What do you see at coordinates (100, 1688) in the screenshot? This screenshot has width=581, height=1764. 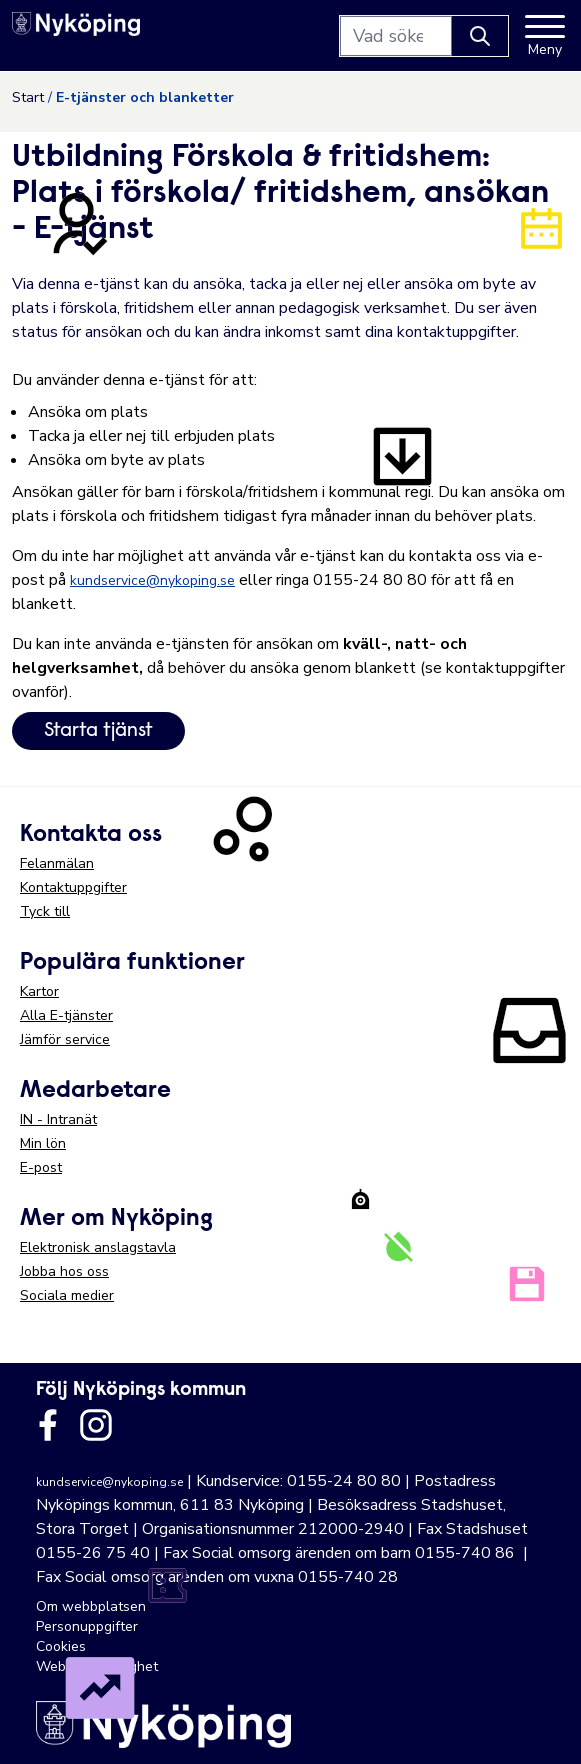 I see `view financial performance or fund growth` at bounding box center [100, 1688].